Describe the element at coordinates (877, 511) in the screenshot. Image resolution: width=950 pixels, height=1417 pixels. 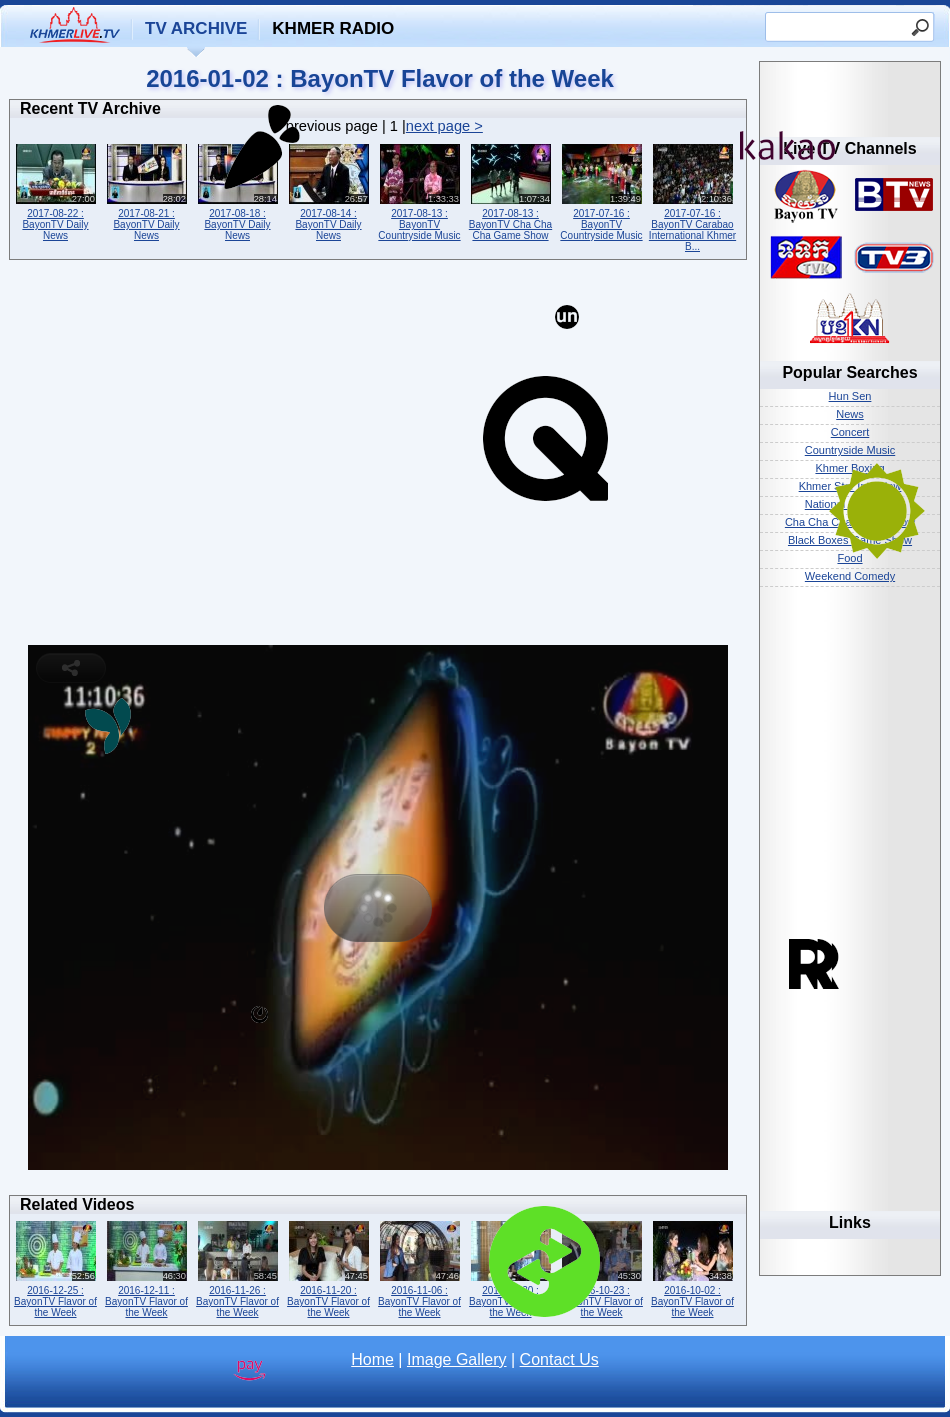
I see `open the AccuWeather app` at that location.